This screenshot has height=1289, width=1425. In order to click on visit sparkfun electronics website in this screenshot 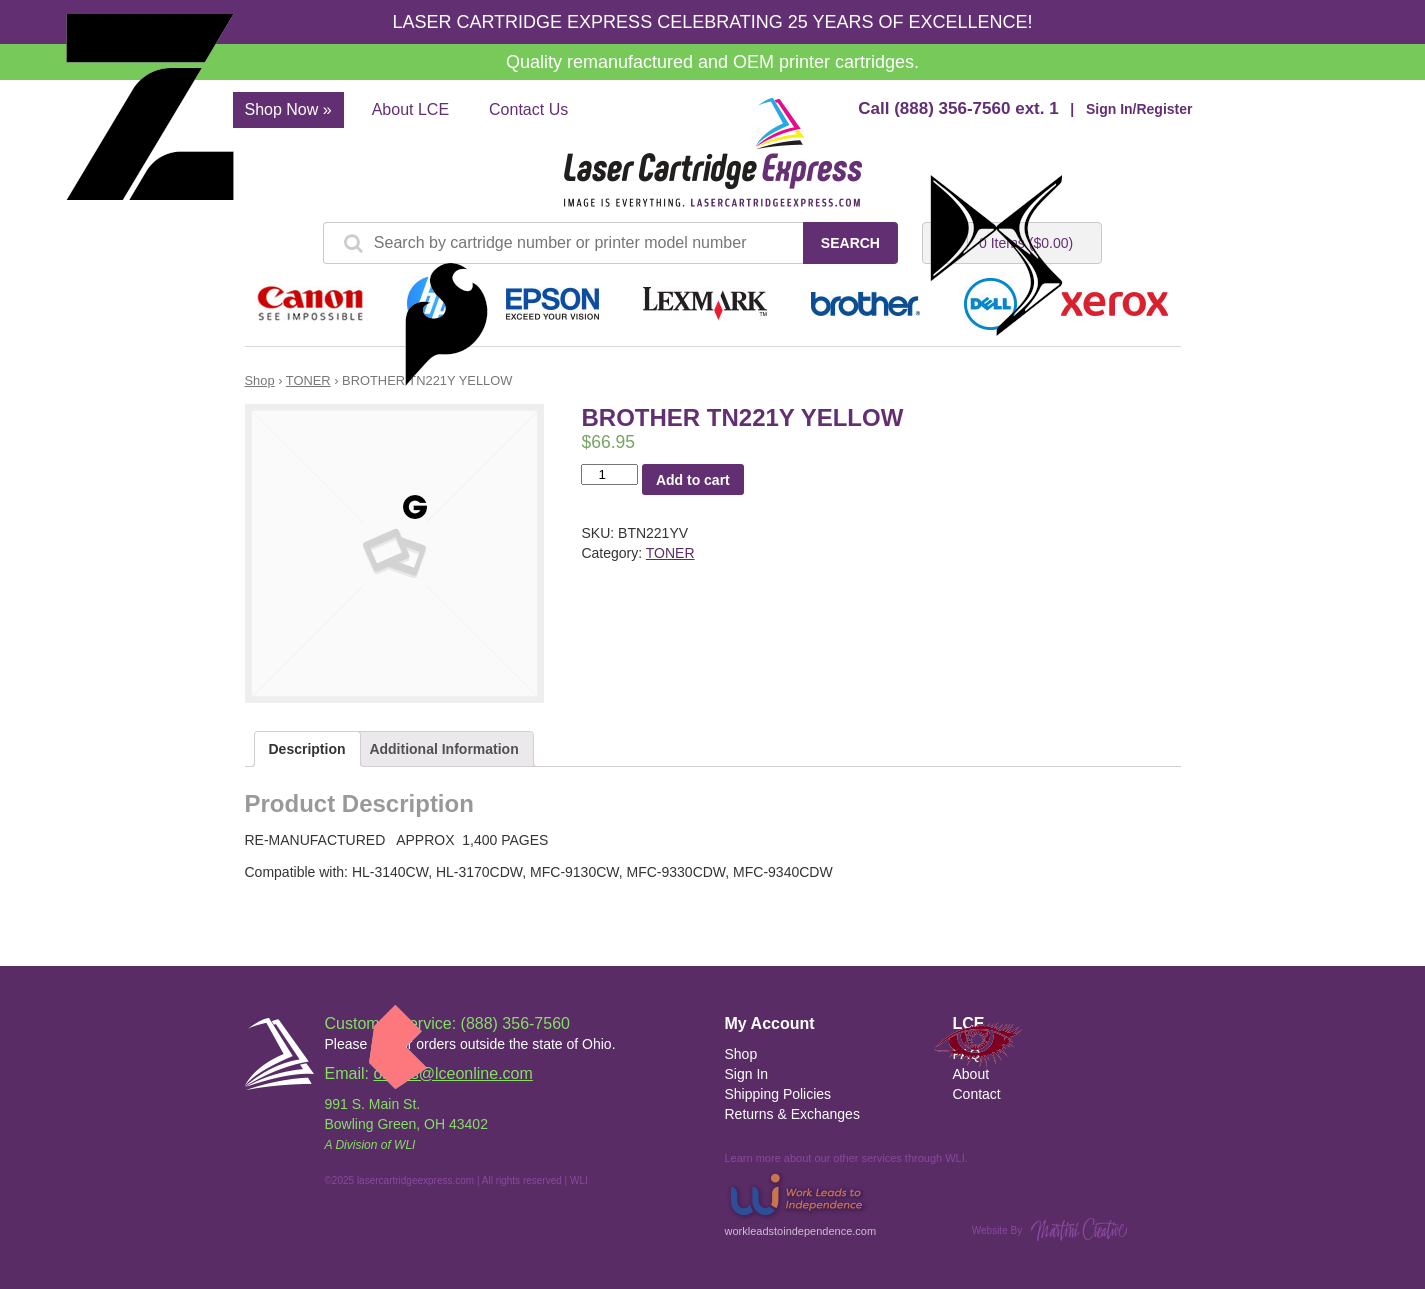, I will do `click(446, 324)`.